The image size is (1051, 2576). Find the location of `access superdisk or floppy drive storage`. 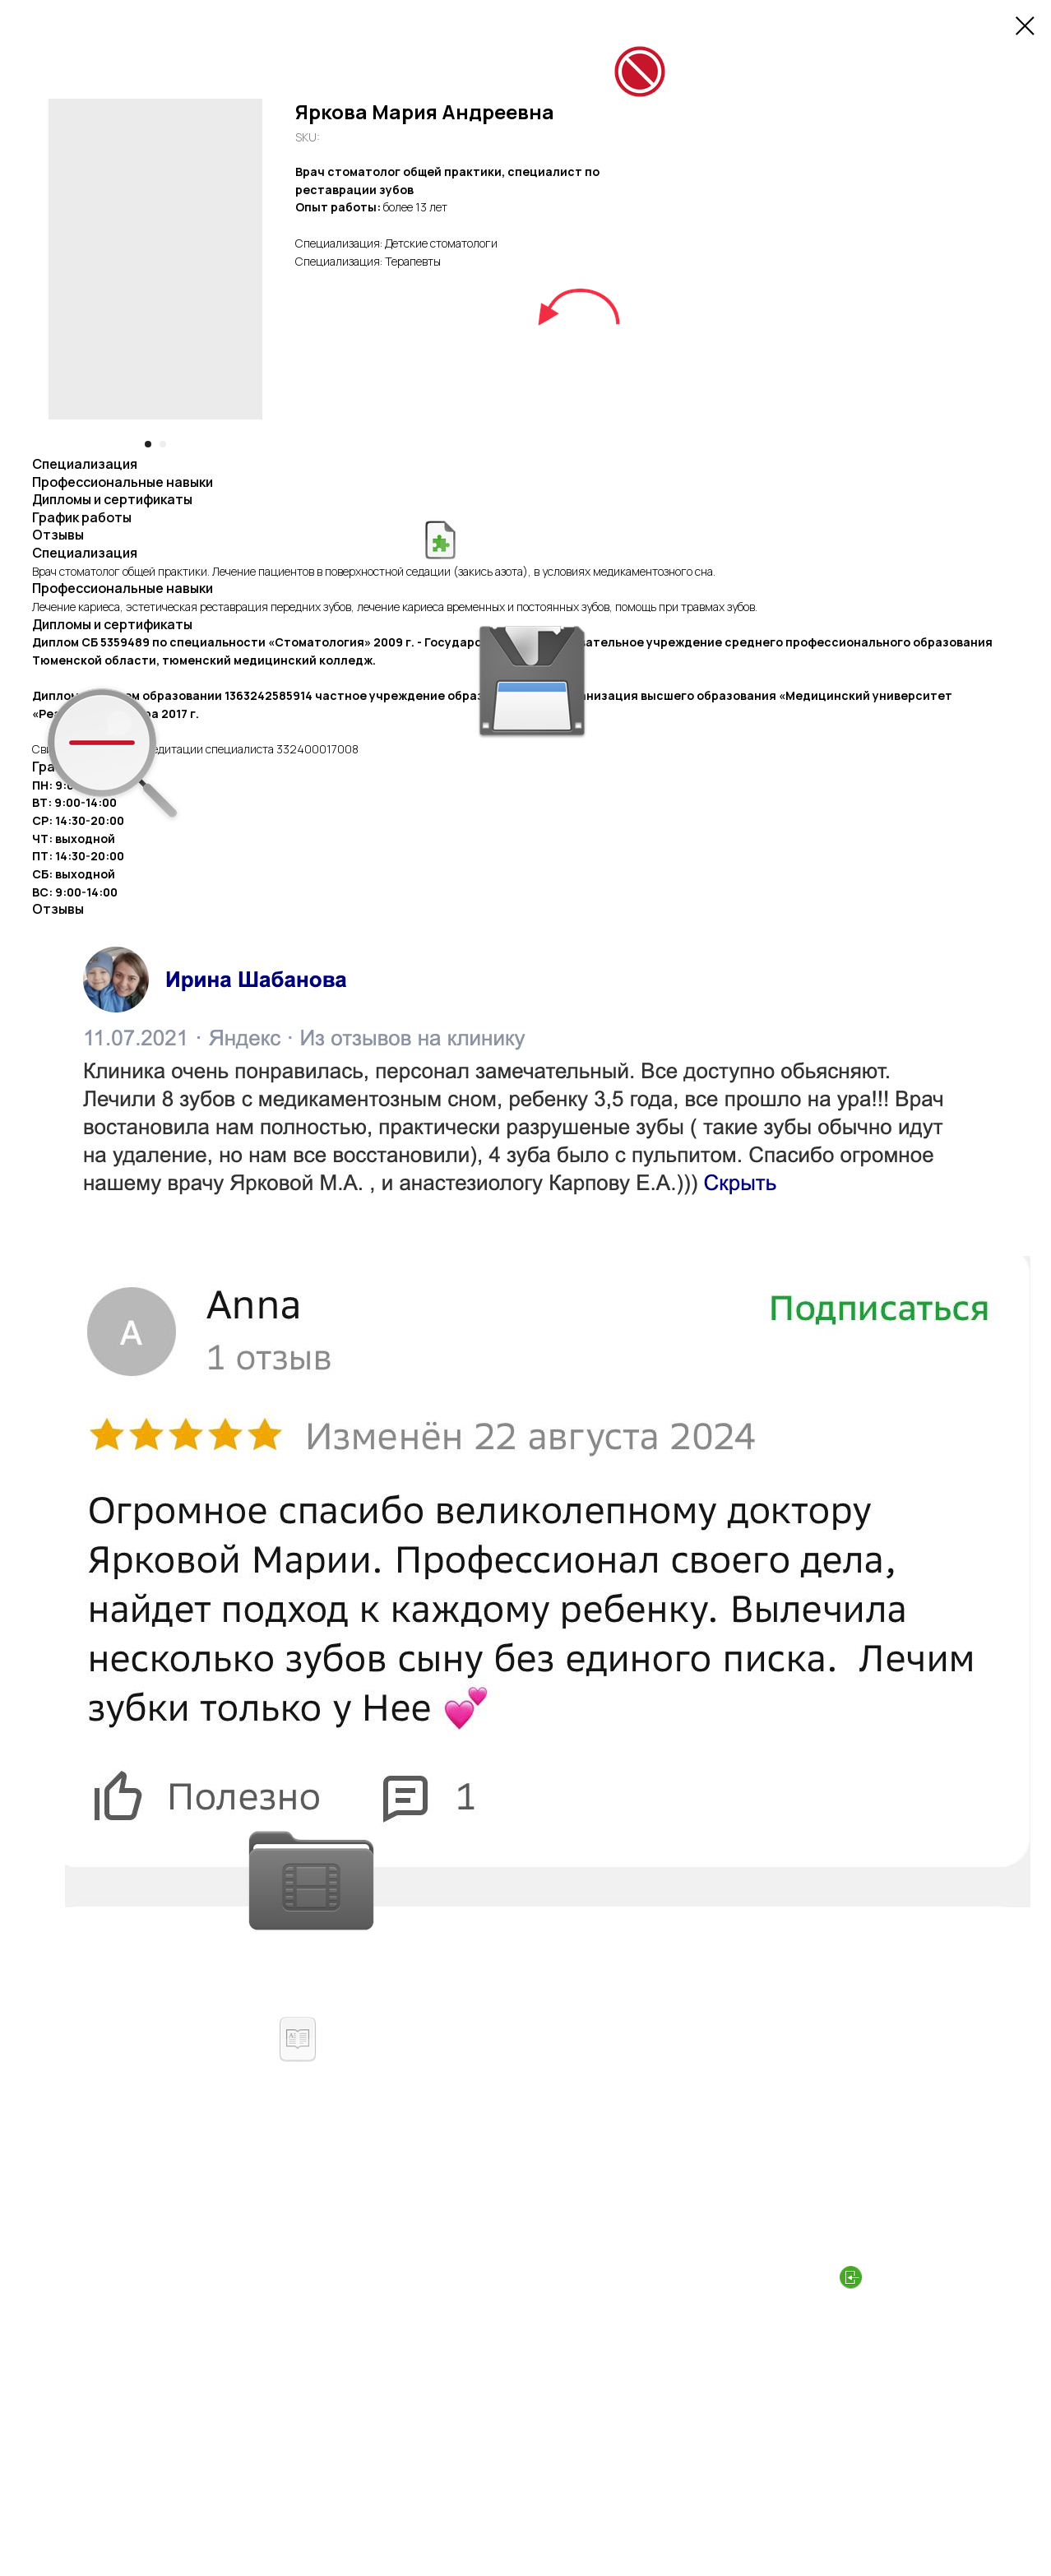

access superdisk or floppy drive storage is located at coordinates (532, 682).